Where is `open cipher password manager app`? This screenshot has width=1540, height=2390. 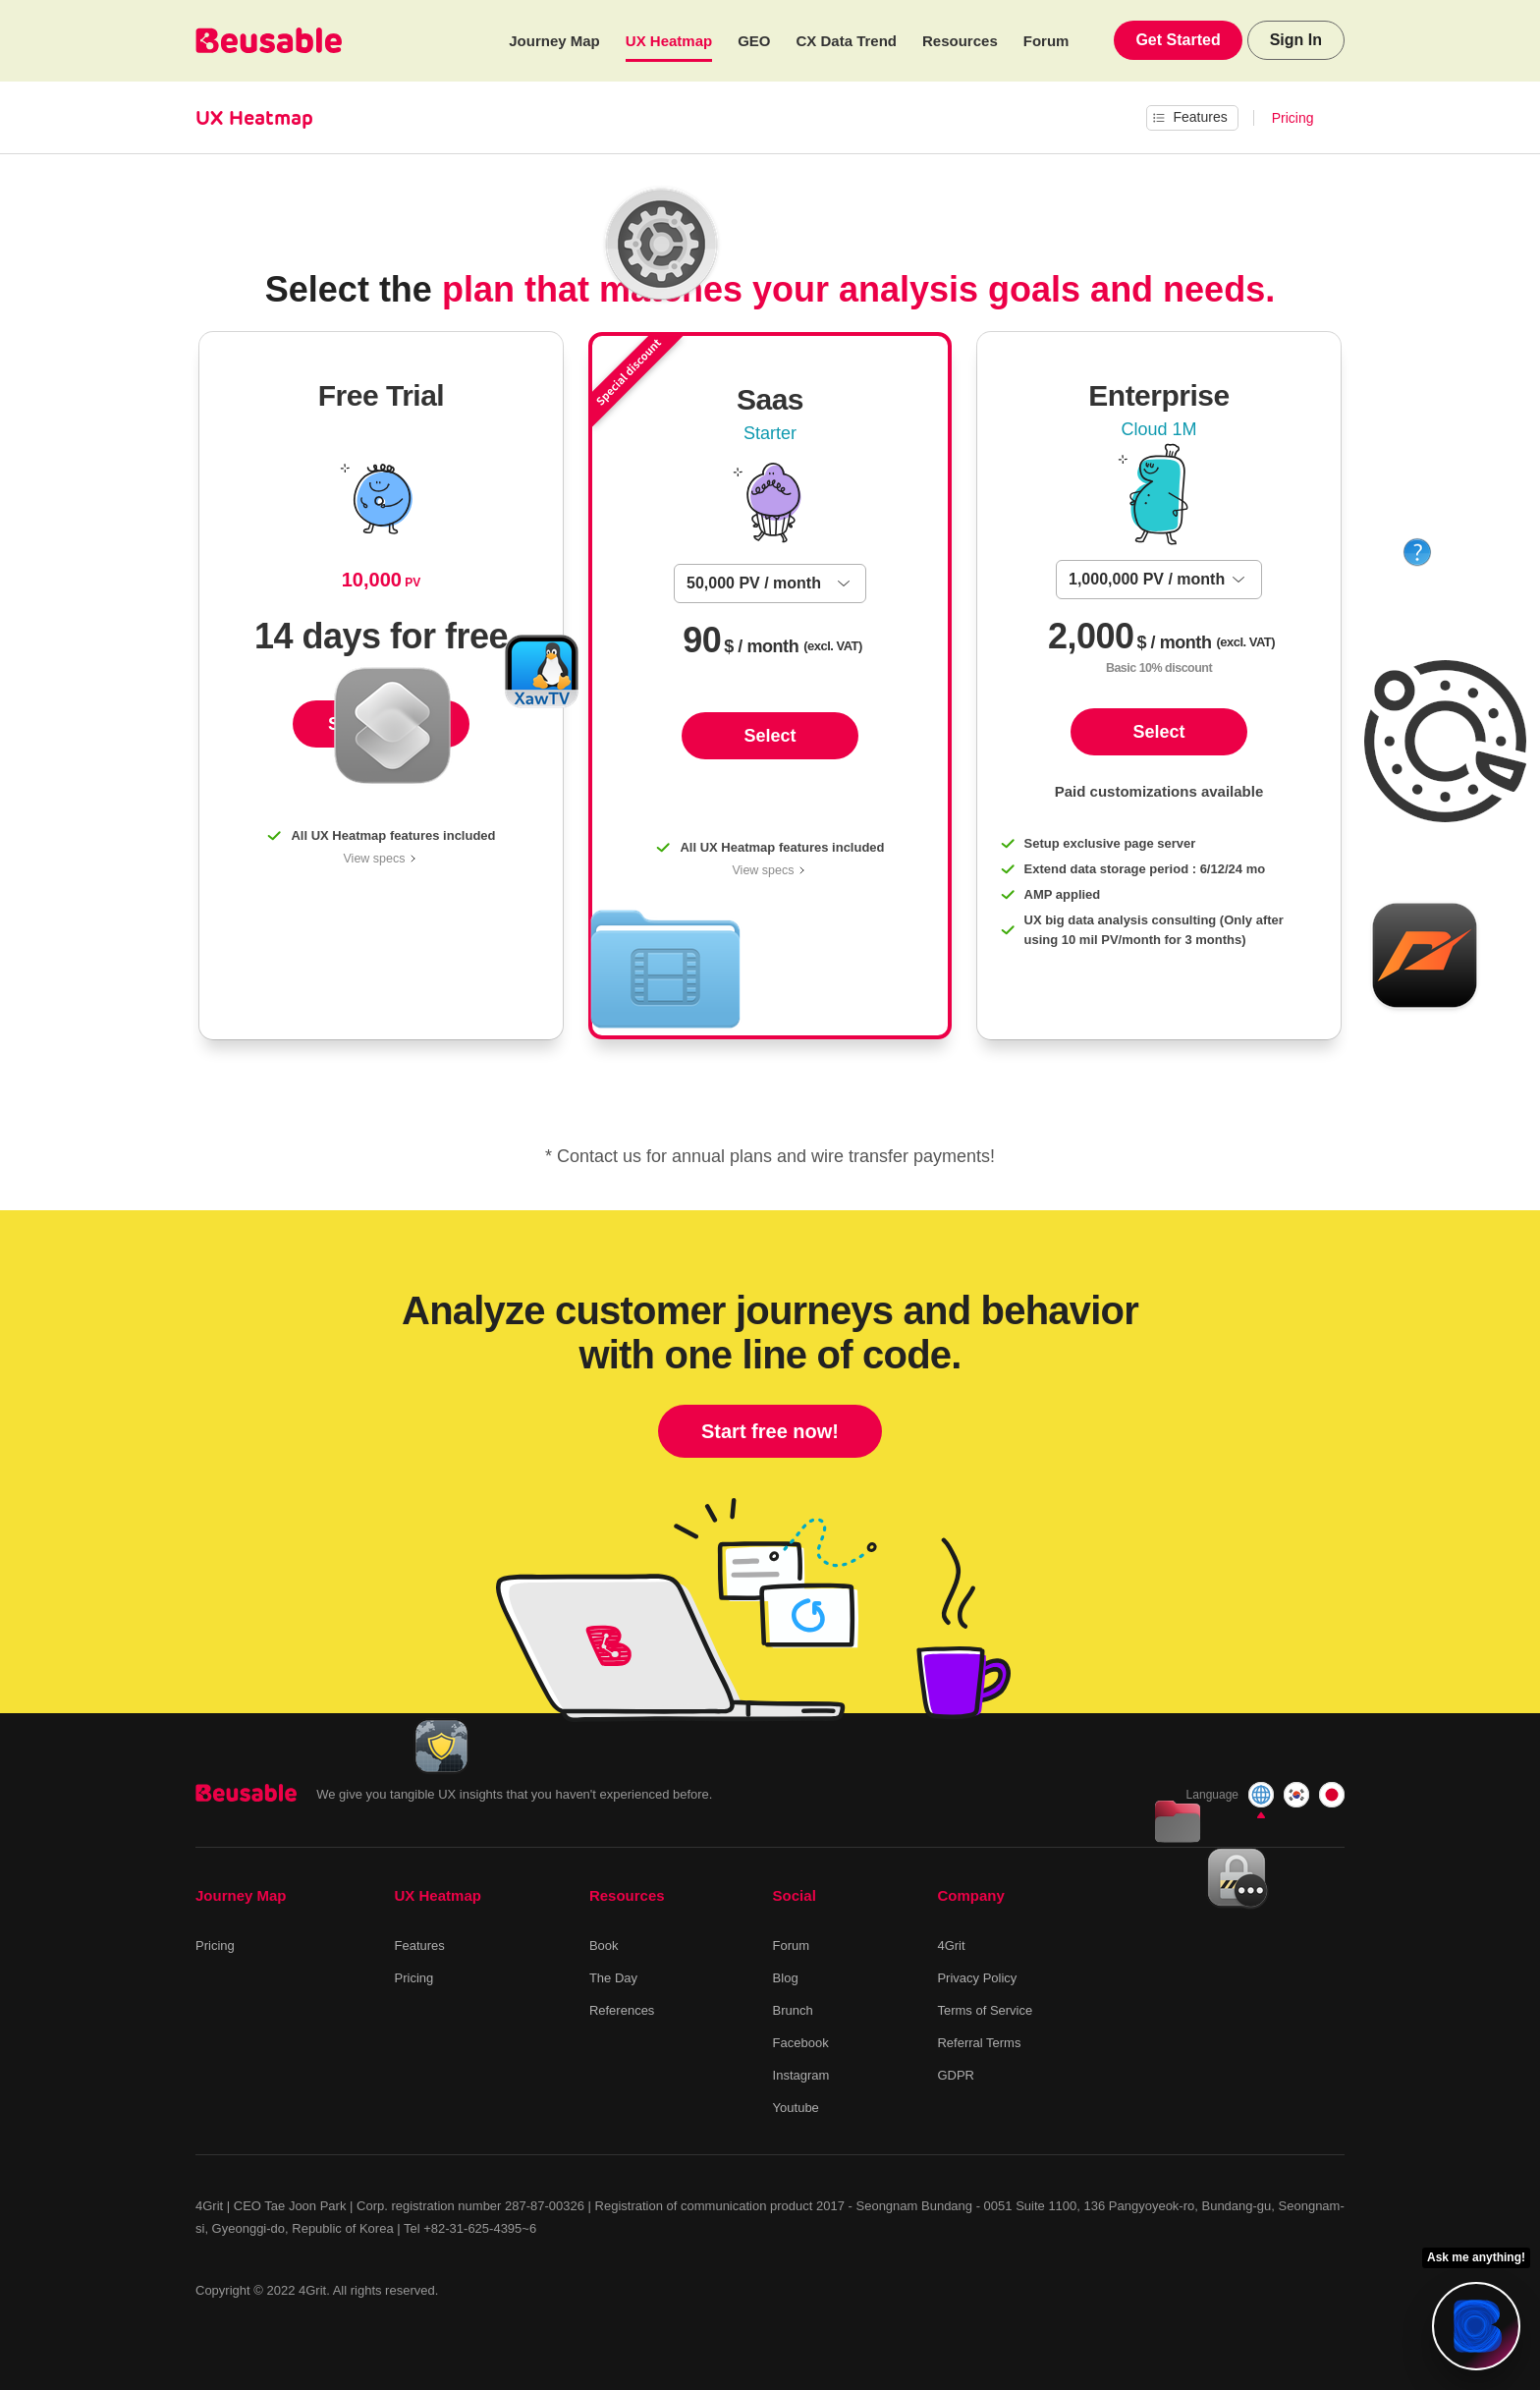 open cipher password manager app is located at coordinates (1237, 1877).